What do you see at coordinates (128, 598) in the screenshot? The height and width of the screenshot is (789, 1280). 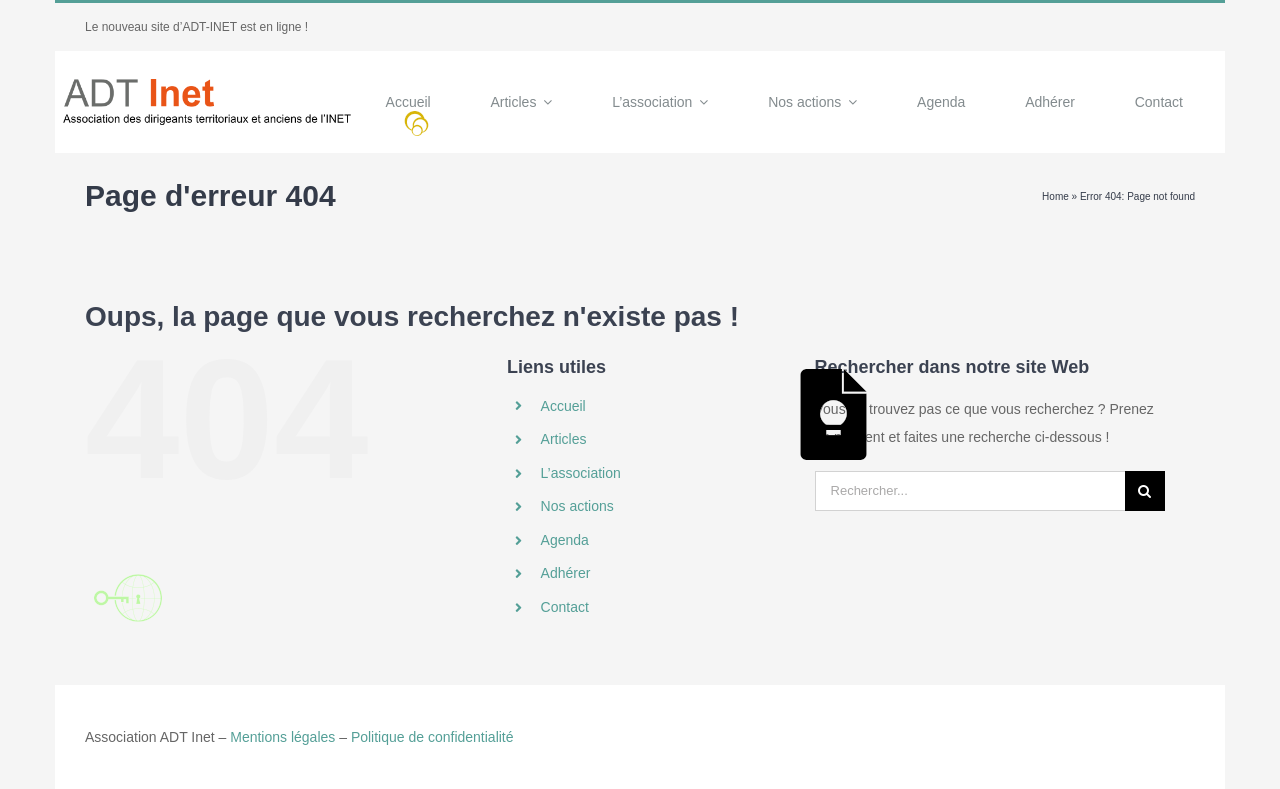 I see `sign in with webauthn passwordless authentication` at bounding box center [128, 598].